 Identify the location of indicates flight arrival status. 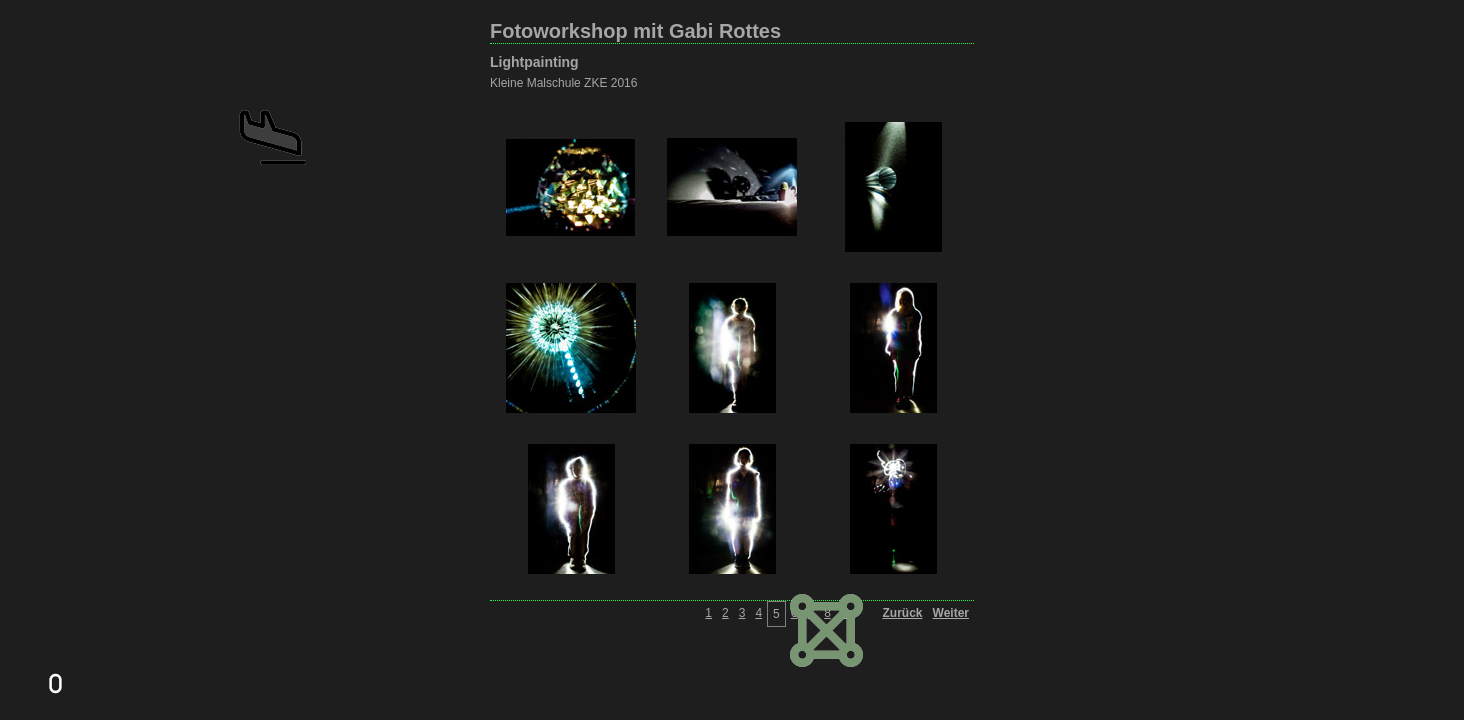
(269, 137).